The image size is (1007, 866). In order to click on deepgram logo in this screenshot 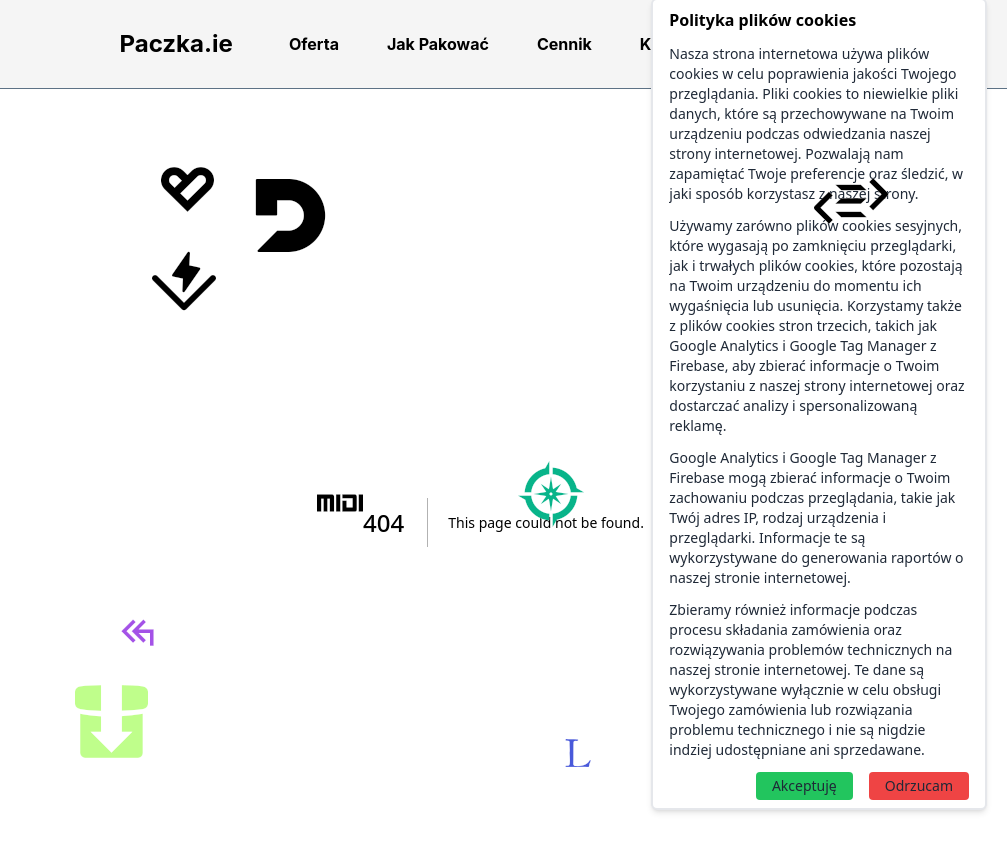, I will do `click(290, 215)`.